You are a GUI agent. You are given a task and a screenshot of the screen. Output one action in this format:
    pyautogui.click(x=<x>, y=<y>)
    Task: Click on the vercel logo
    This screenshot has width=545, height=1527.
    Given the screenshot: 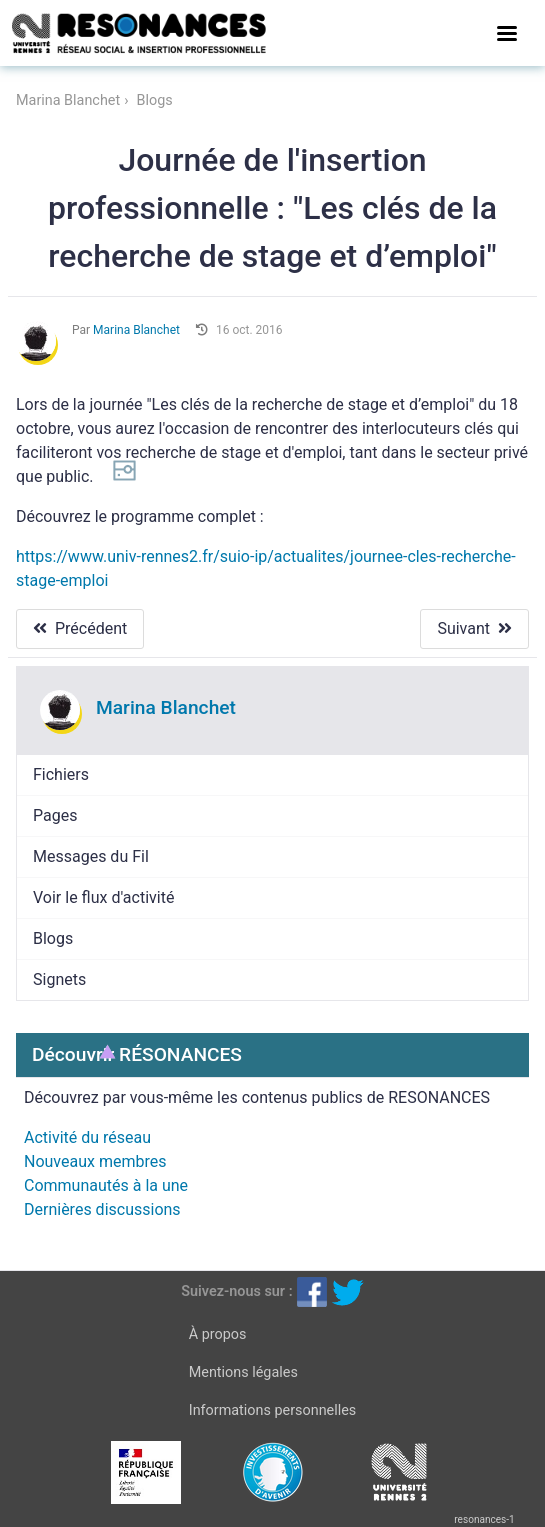 What is the action you would take?
    pyautogui.click(x=107, y=1051)
    